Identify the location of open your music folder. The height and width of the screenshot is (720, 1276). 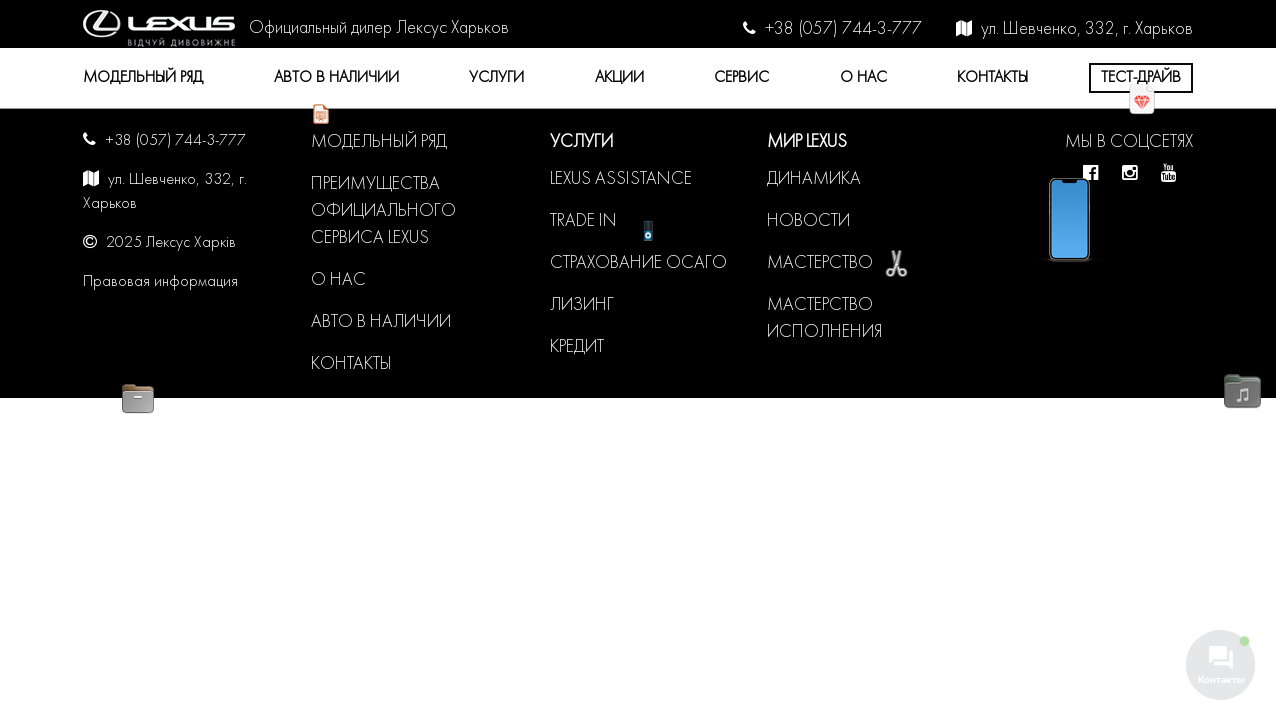
(1242, 390).